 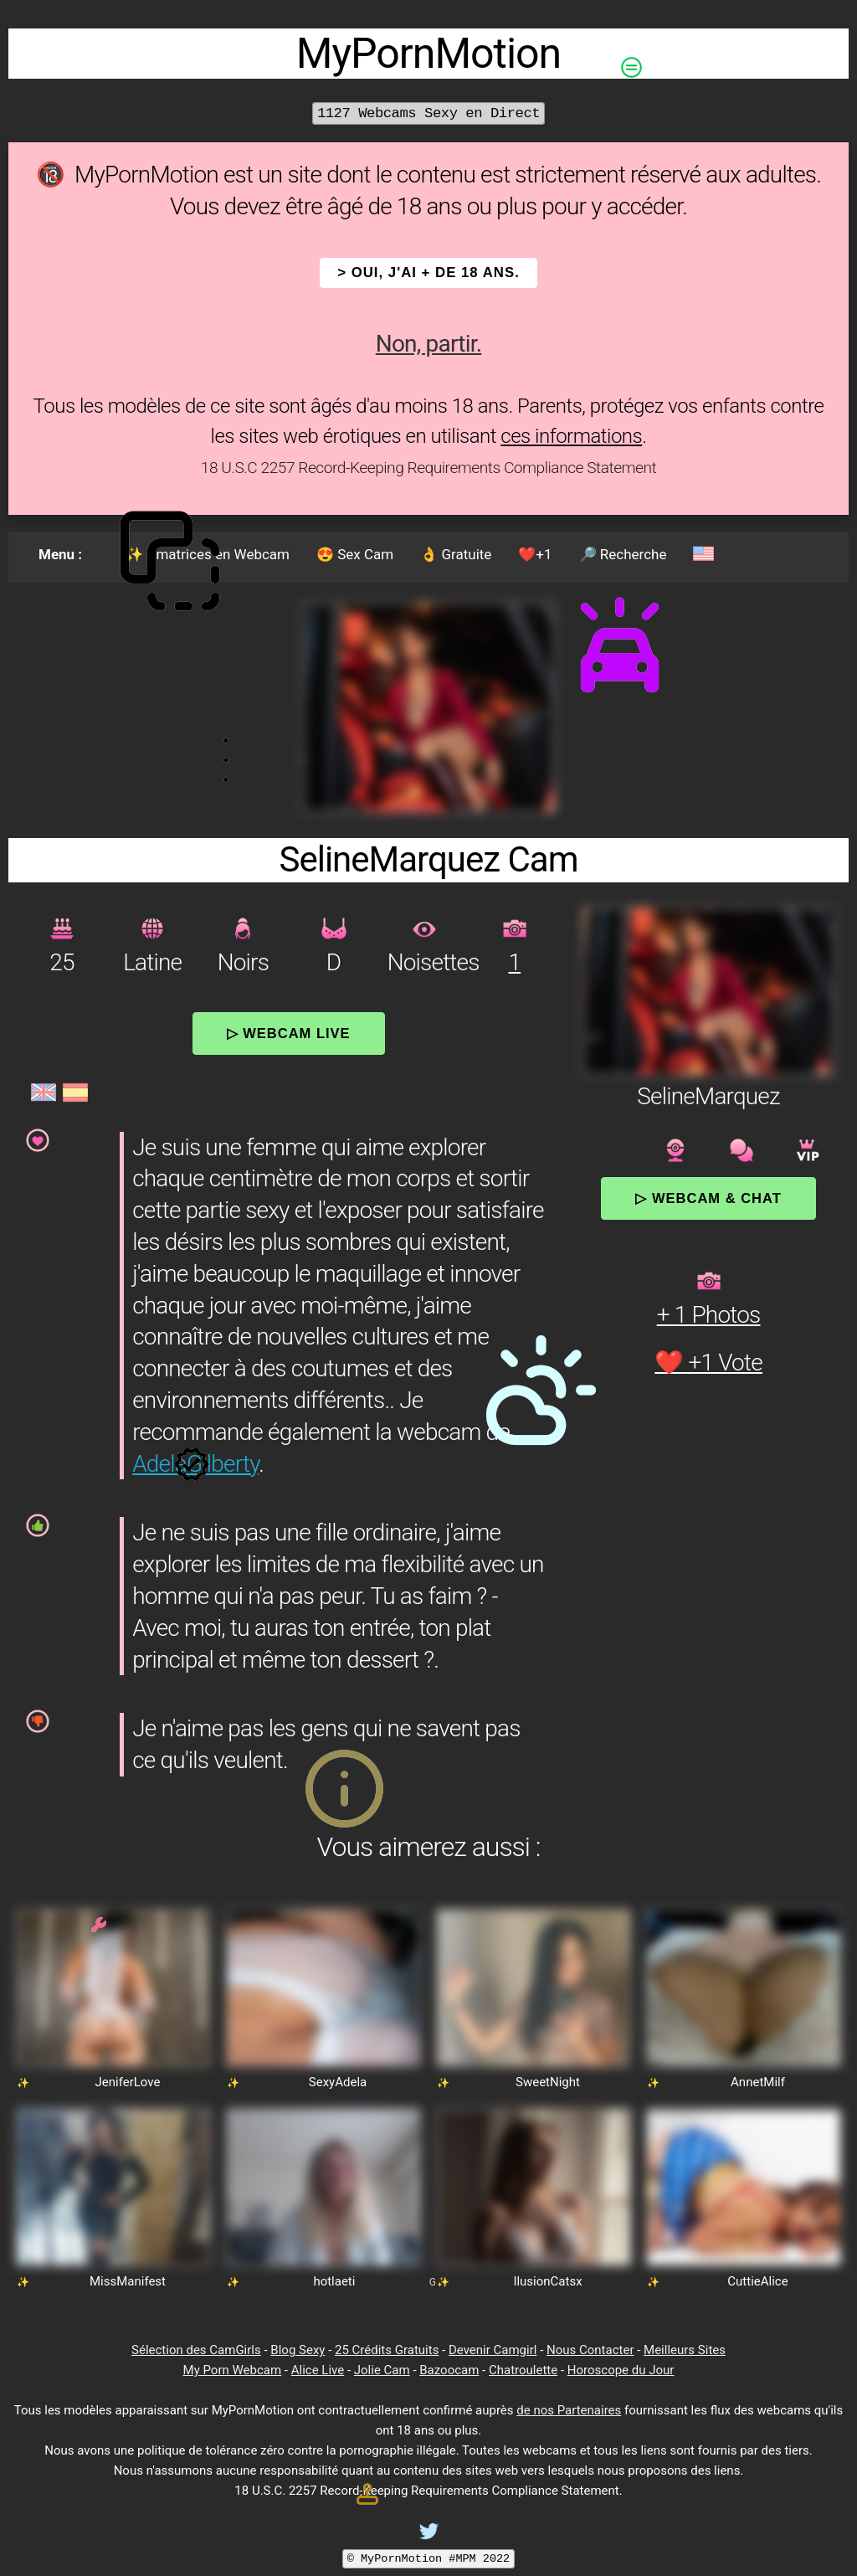 What do you see at coordinates (192, 1464) in the screenshot?
I see `indicates a verified account or profile` at bounding box center [192, 1464].